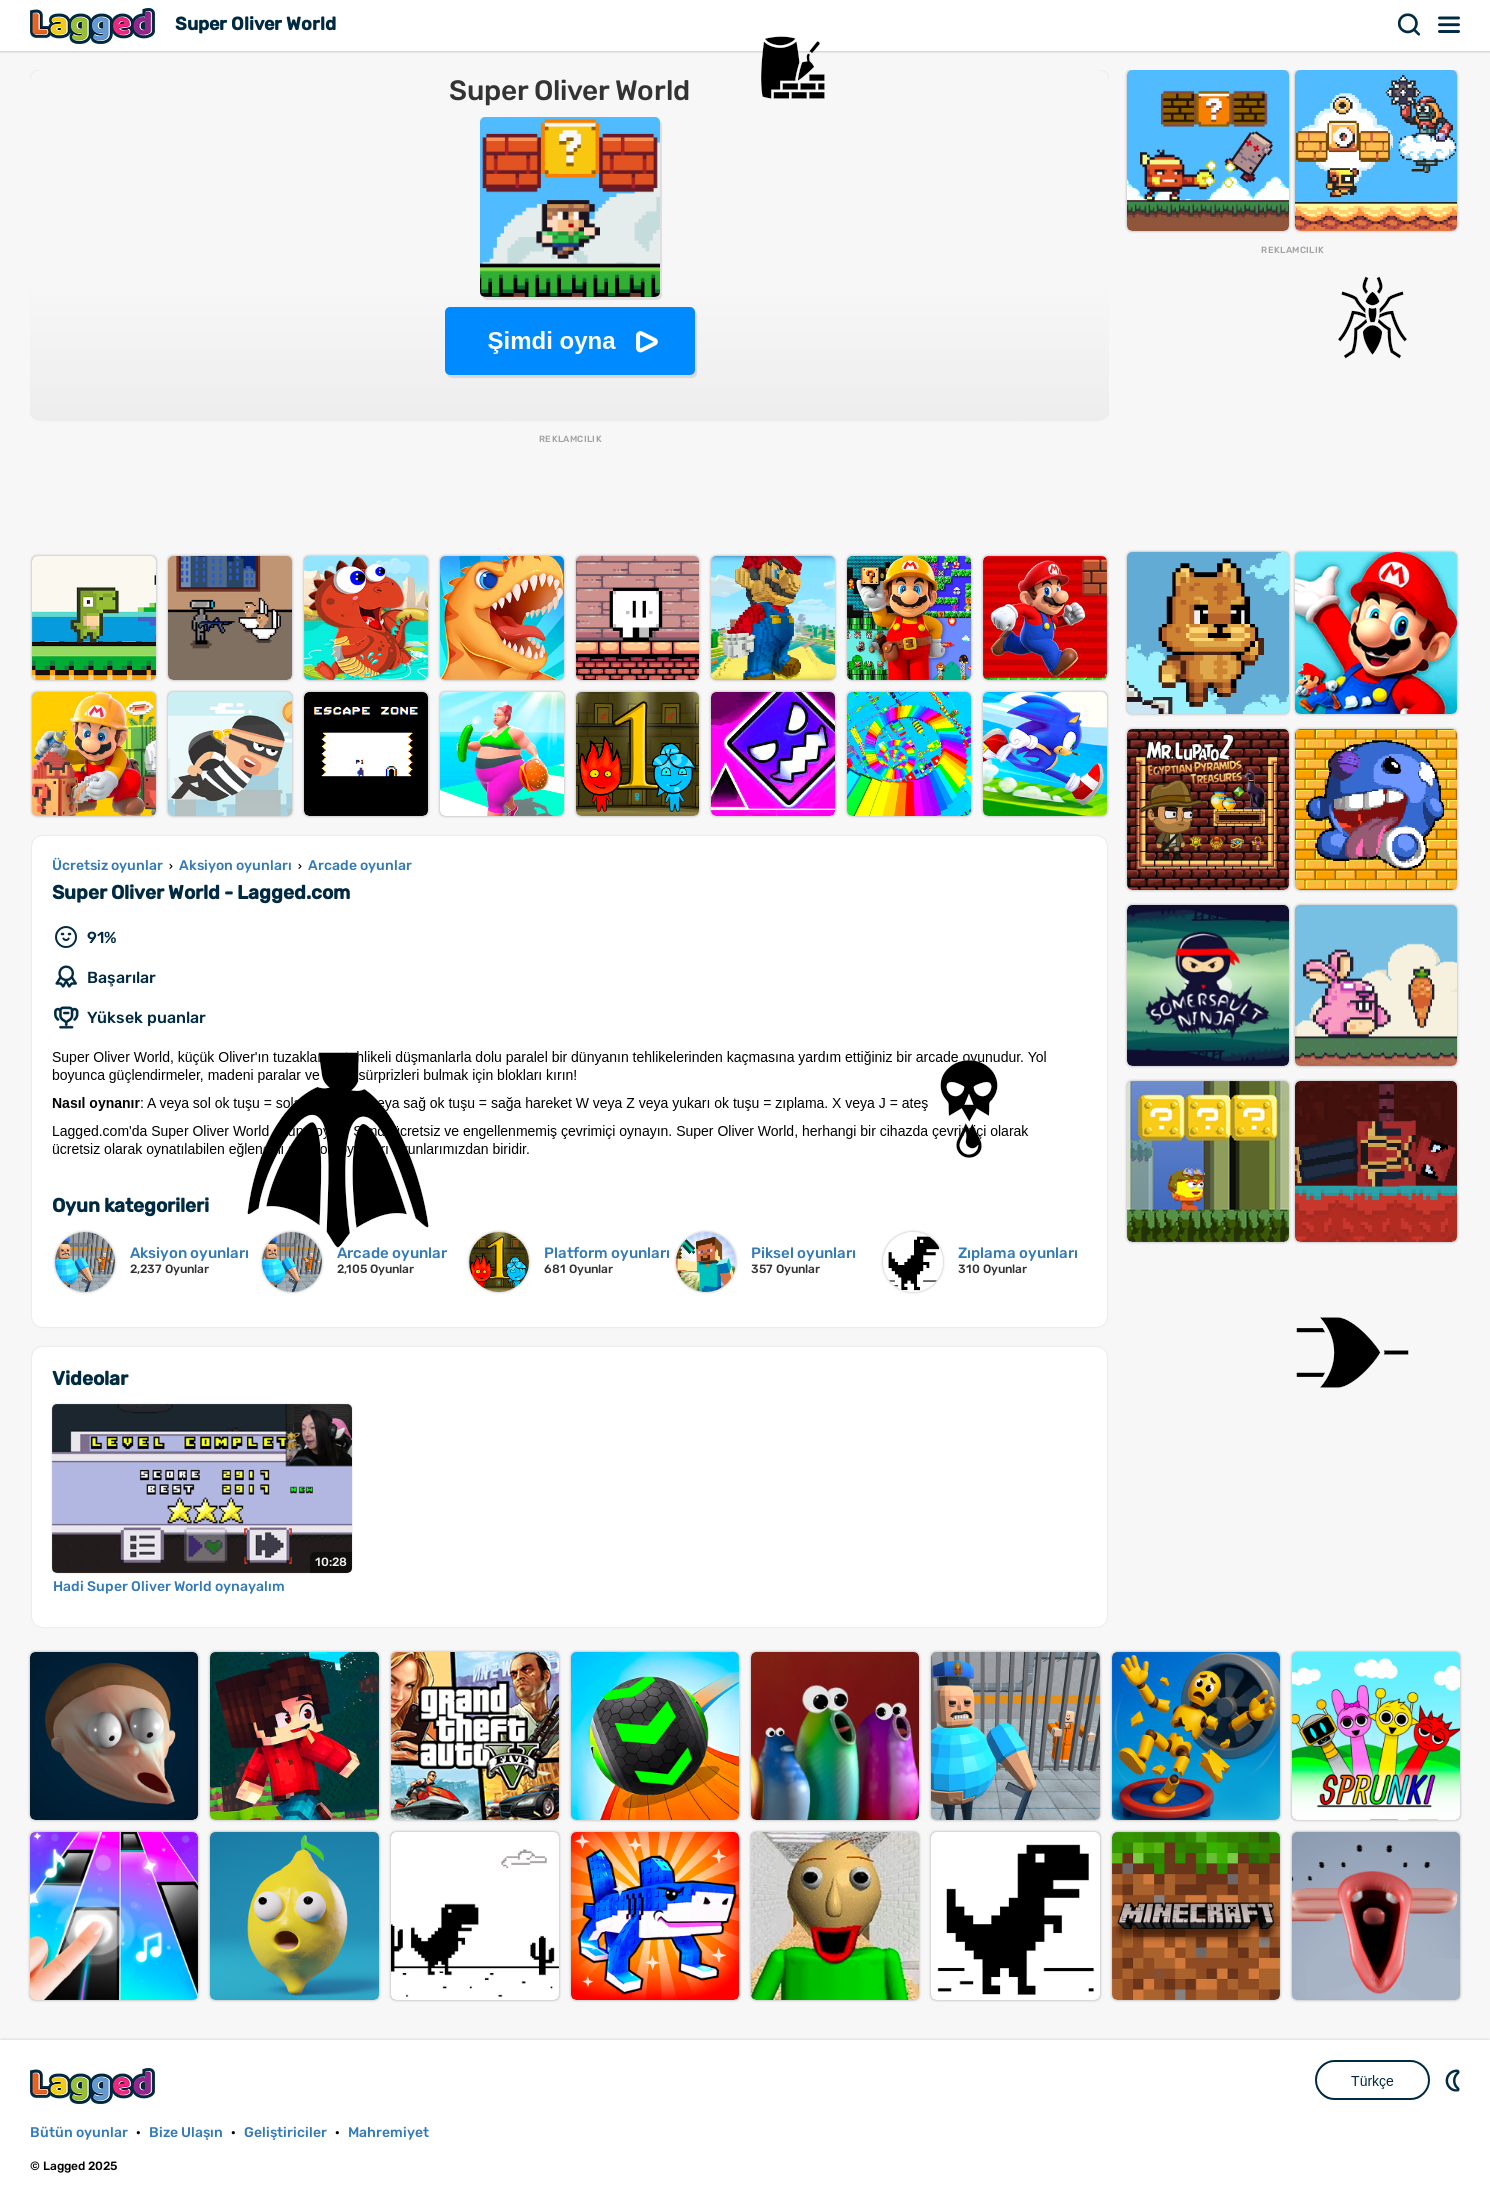 The width and height of the screenshot is (1490, 2202). Describe the element at coordinates (792, 66) in the screenshot. I see `select concrete or cement materials` at that location.